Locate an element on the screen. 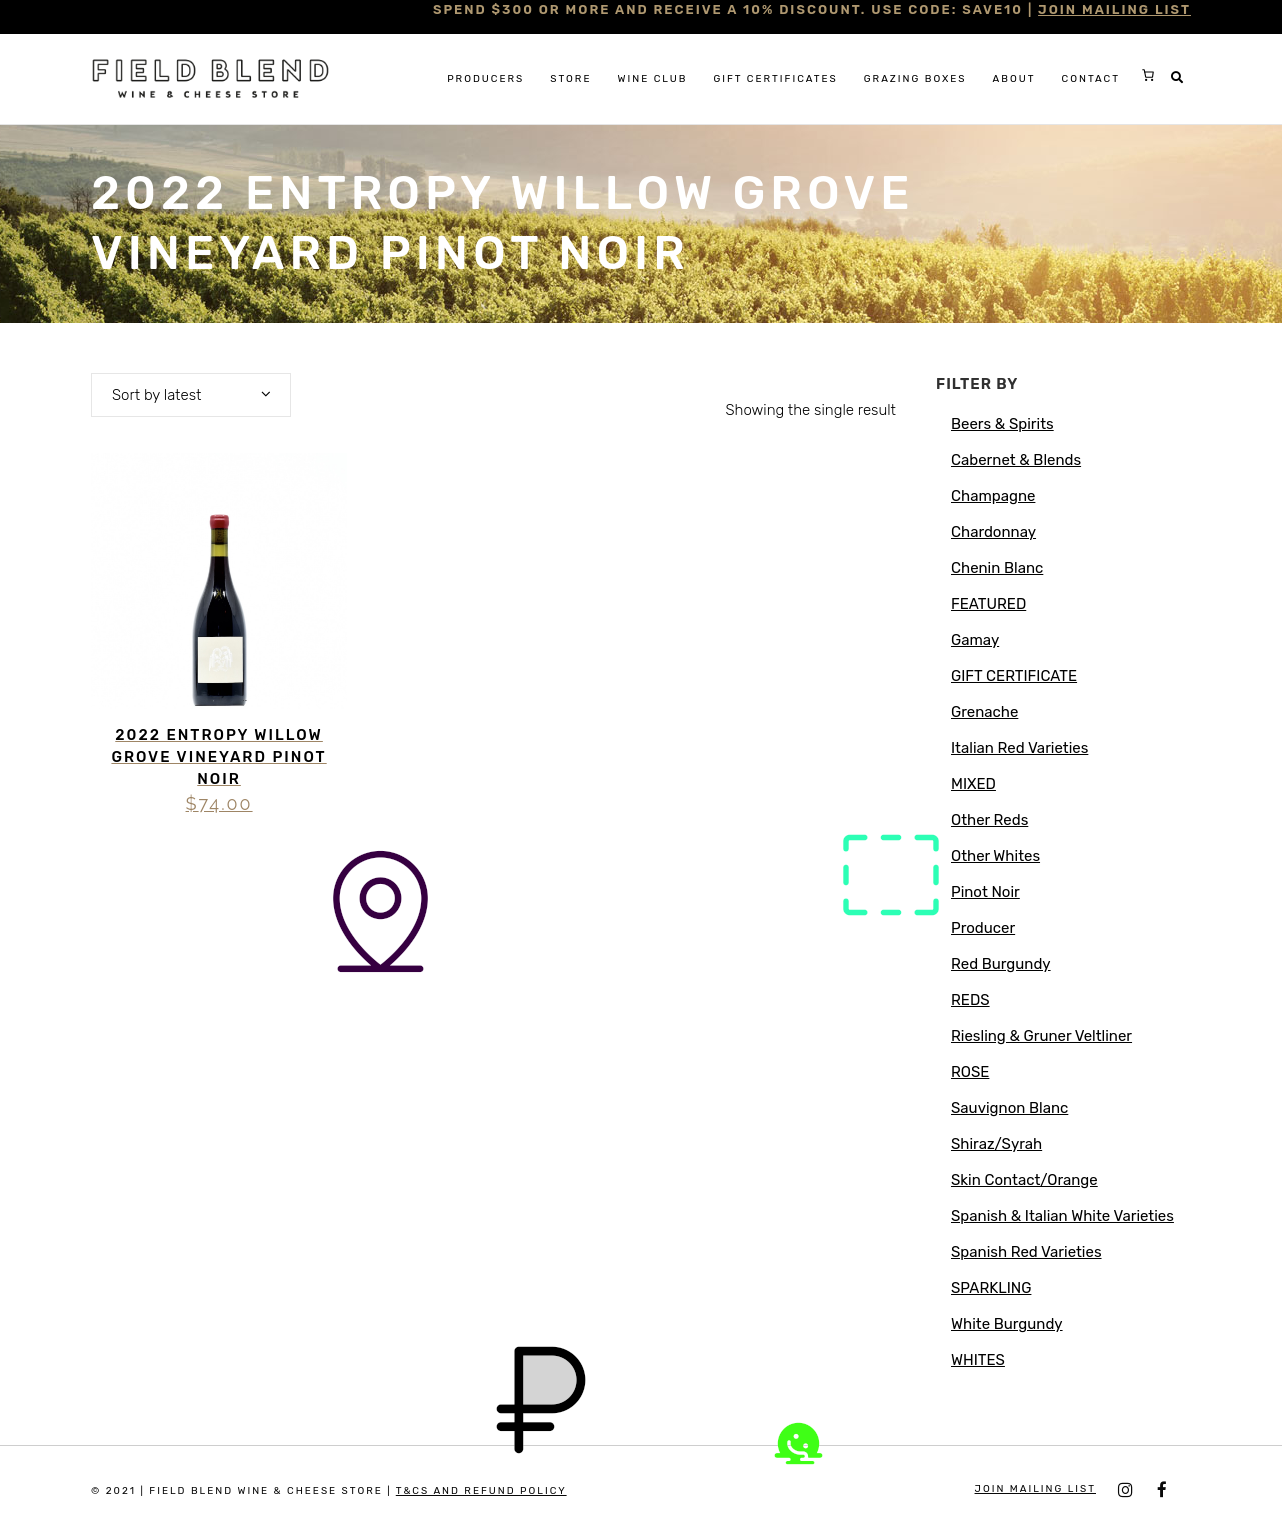  select or define a region is located at coordinates (891, 875).